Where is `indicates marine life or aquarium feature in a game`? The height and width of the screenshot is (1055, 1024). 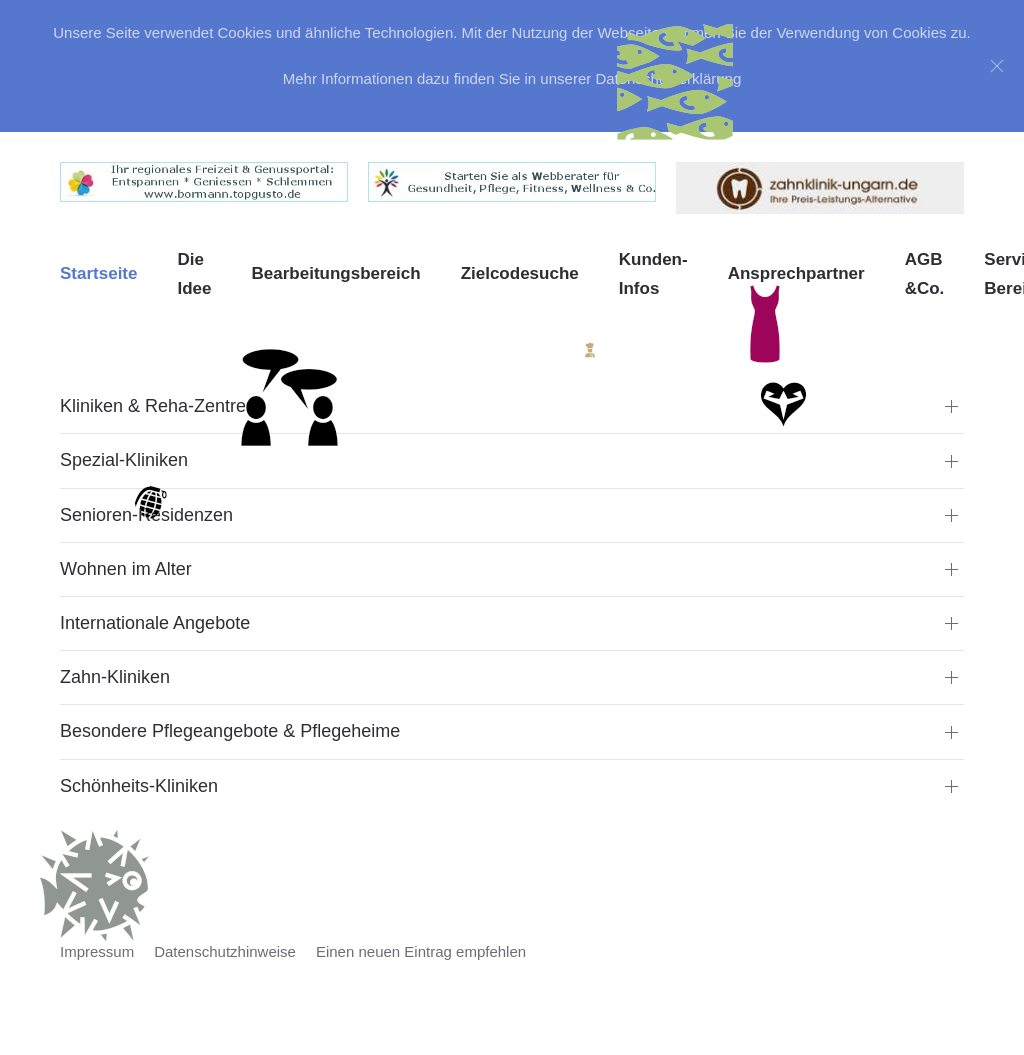 indicates marine life or aquarium feature in a game is located at coordinates (675, 82).